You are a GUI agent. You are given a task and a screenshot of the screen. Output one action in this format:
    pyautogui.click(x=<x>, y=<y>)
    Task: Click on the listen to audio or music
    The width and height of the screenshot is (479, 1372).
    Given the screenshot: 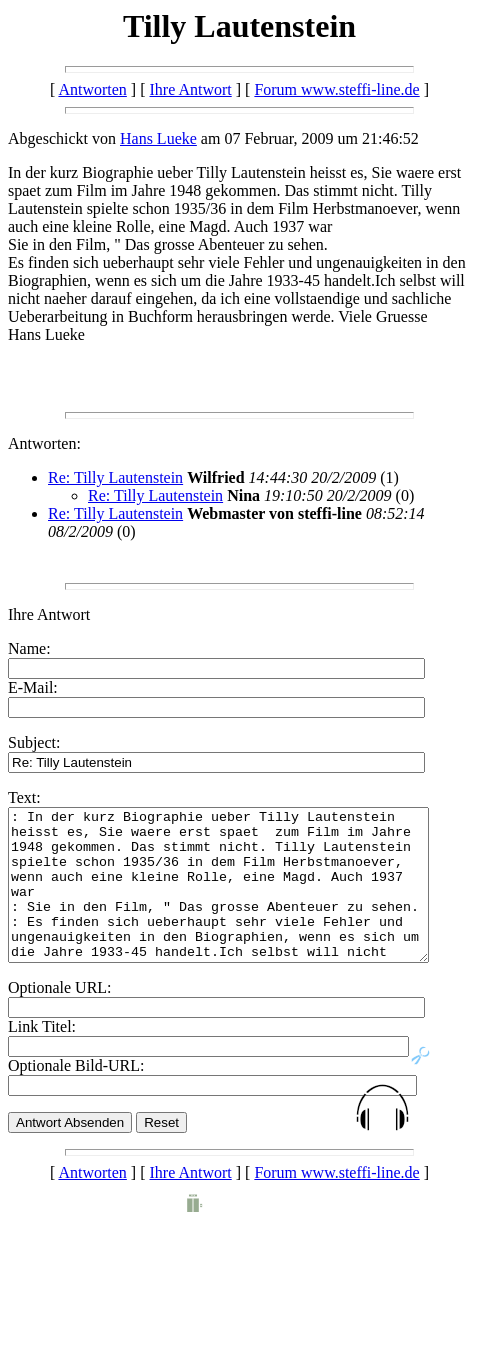 What is the action you would take?
    pyautogui.click(x=382, y=1107)
    